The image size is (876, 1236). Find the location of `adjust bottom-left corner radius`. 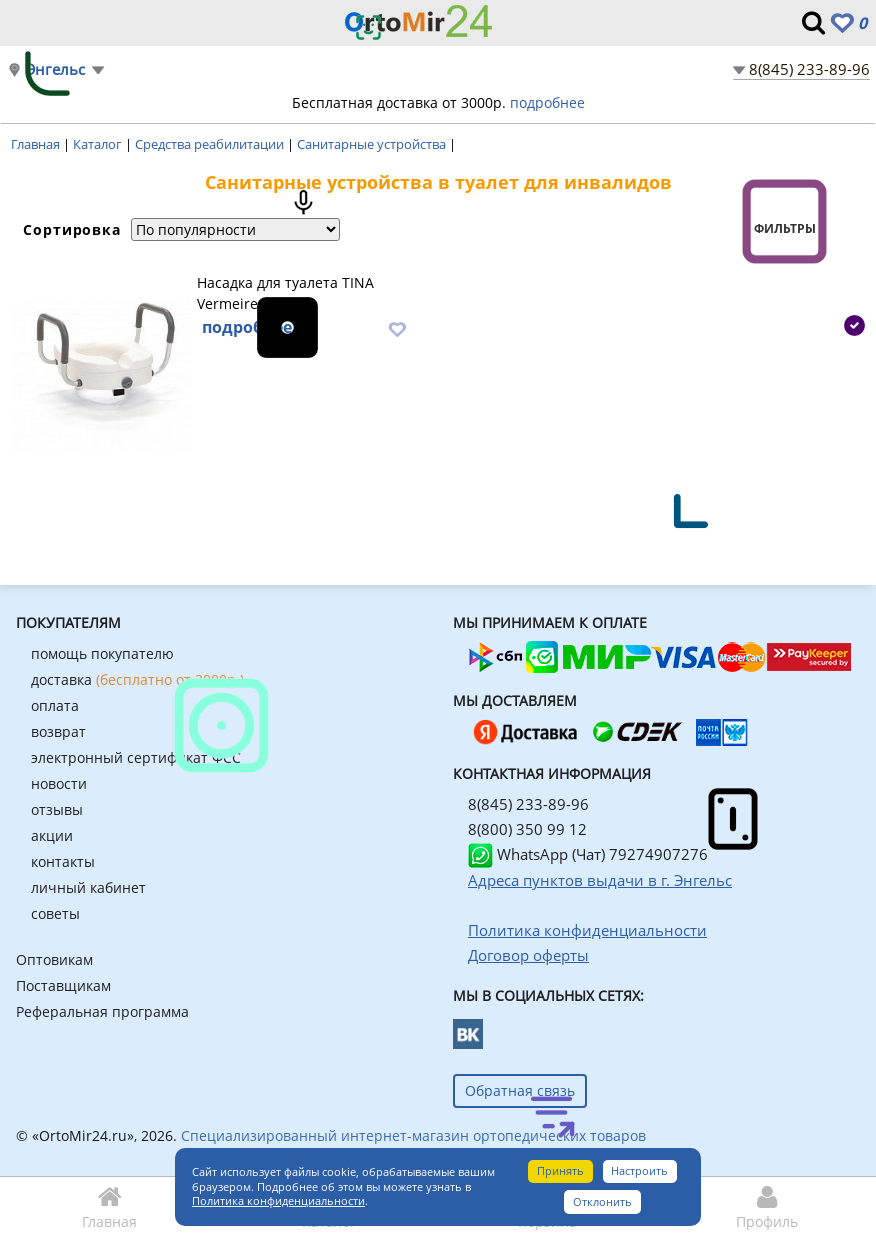

adjust bottom-left corner radius is located at coordinates (47, 73).